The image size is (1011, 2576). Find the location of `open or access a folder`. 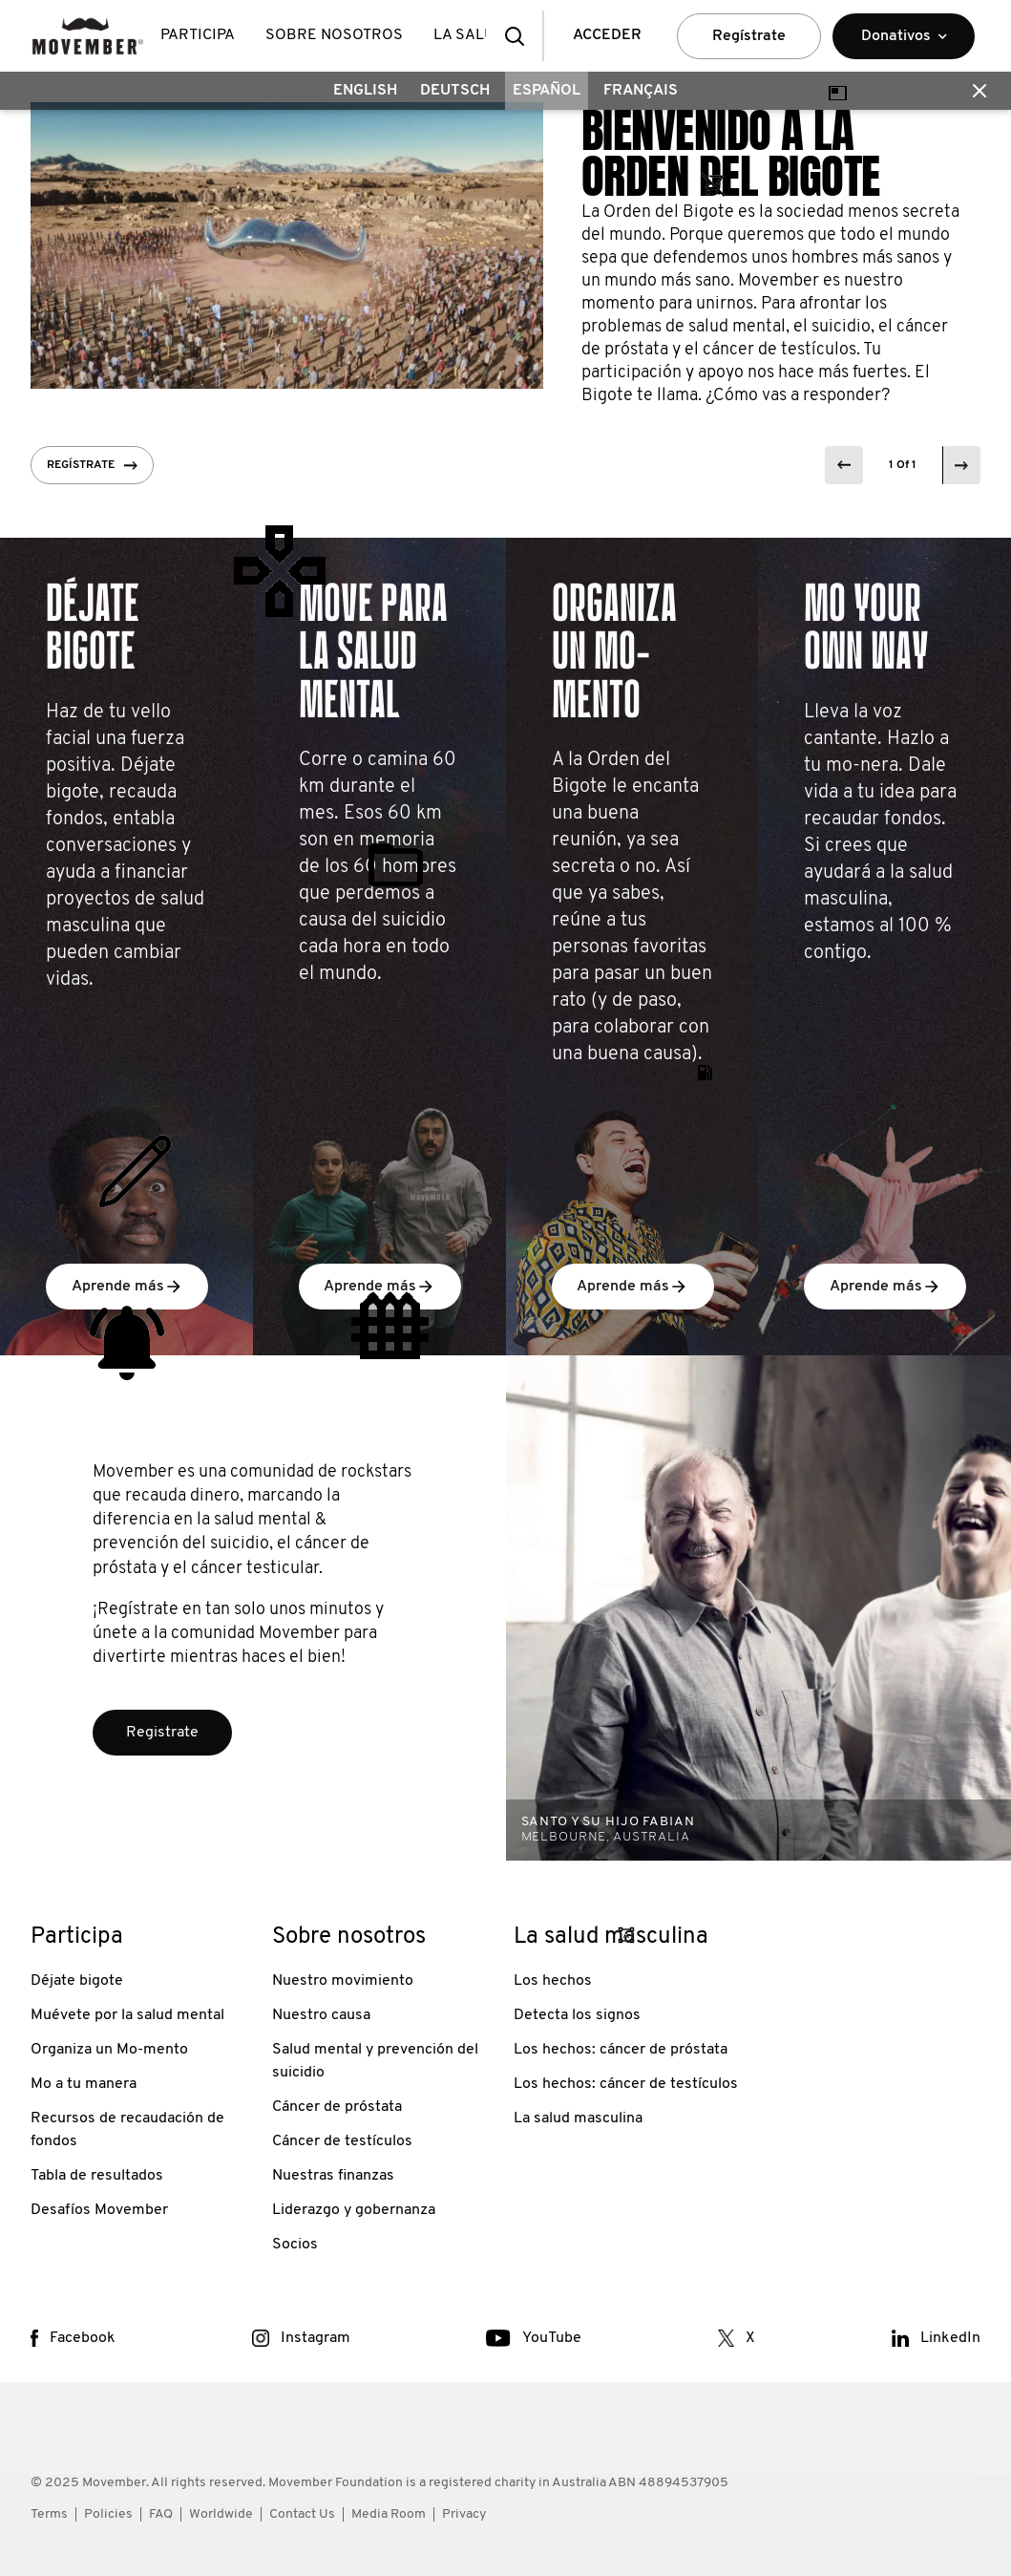

open or access a folder is located at coordinates (395, 864).